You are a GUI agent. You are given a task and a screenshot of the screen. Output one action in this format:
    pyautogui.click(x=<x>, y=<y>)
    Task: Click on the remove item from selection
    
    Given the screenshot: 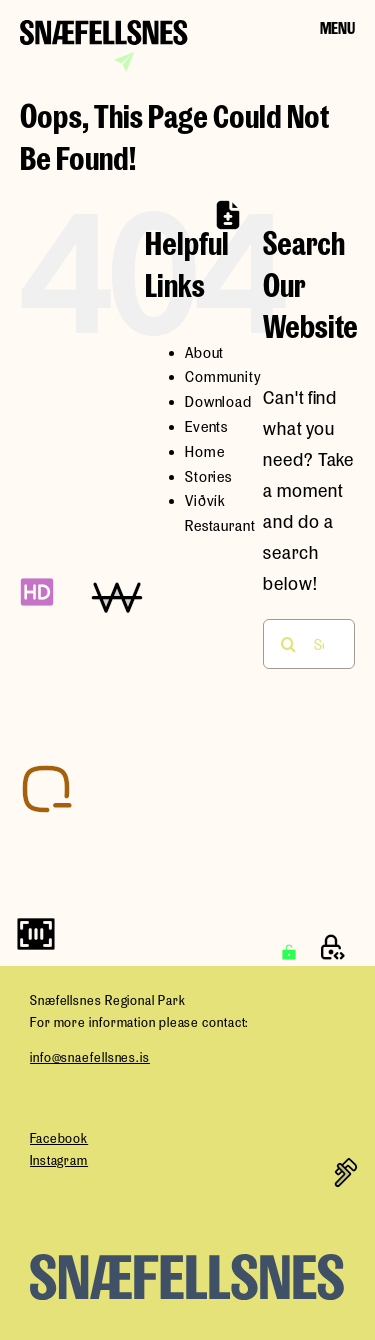 What is the action you would take?
    pyautogui.click(x=46, y=789)
    